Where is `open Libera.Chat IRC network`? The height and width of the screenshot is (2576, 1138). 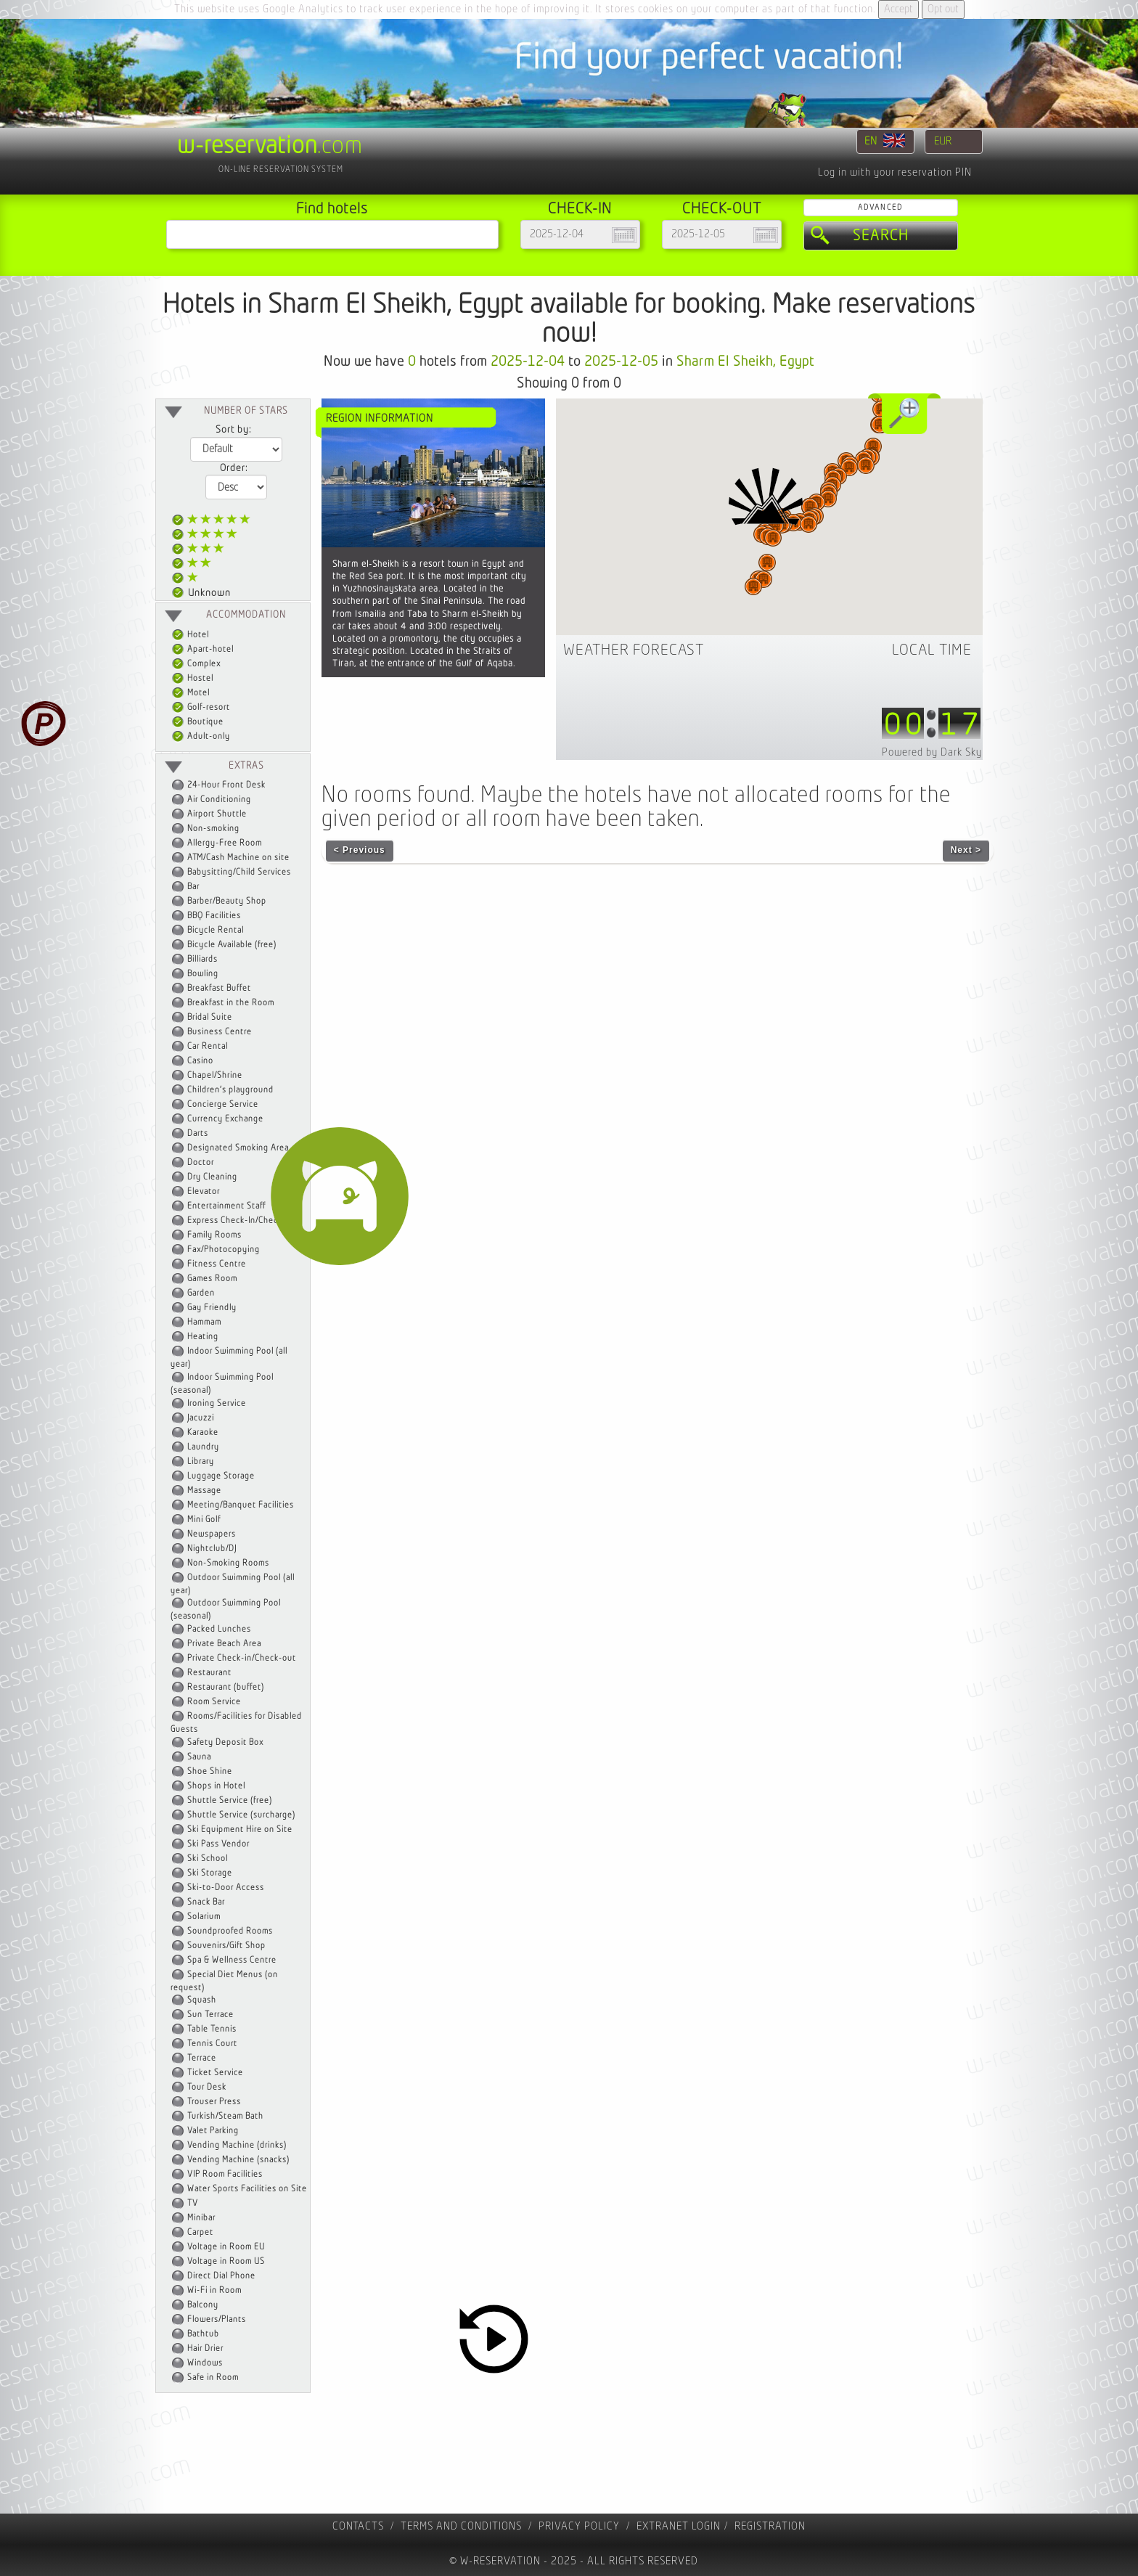
open Libera.Chat IRC network is located at coordinates (766, 496).